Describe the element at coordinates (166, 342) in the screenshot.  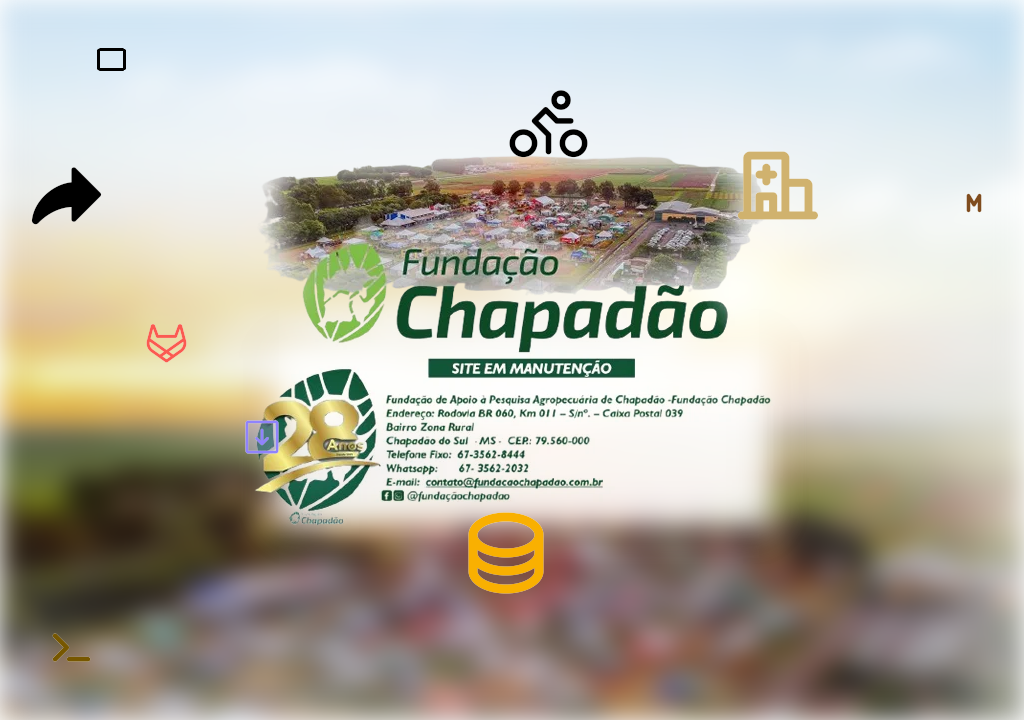
I see `open GitLab repository` at that location.